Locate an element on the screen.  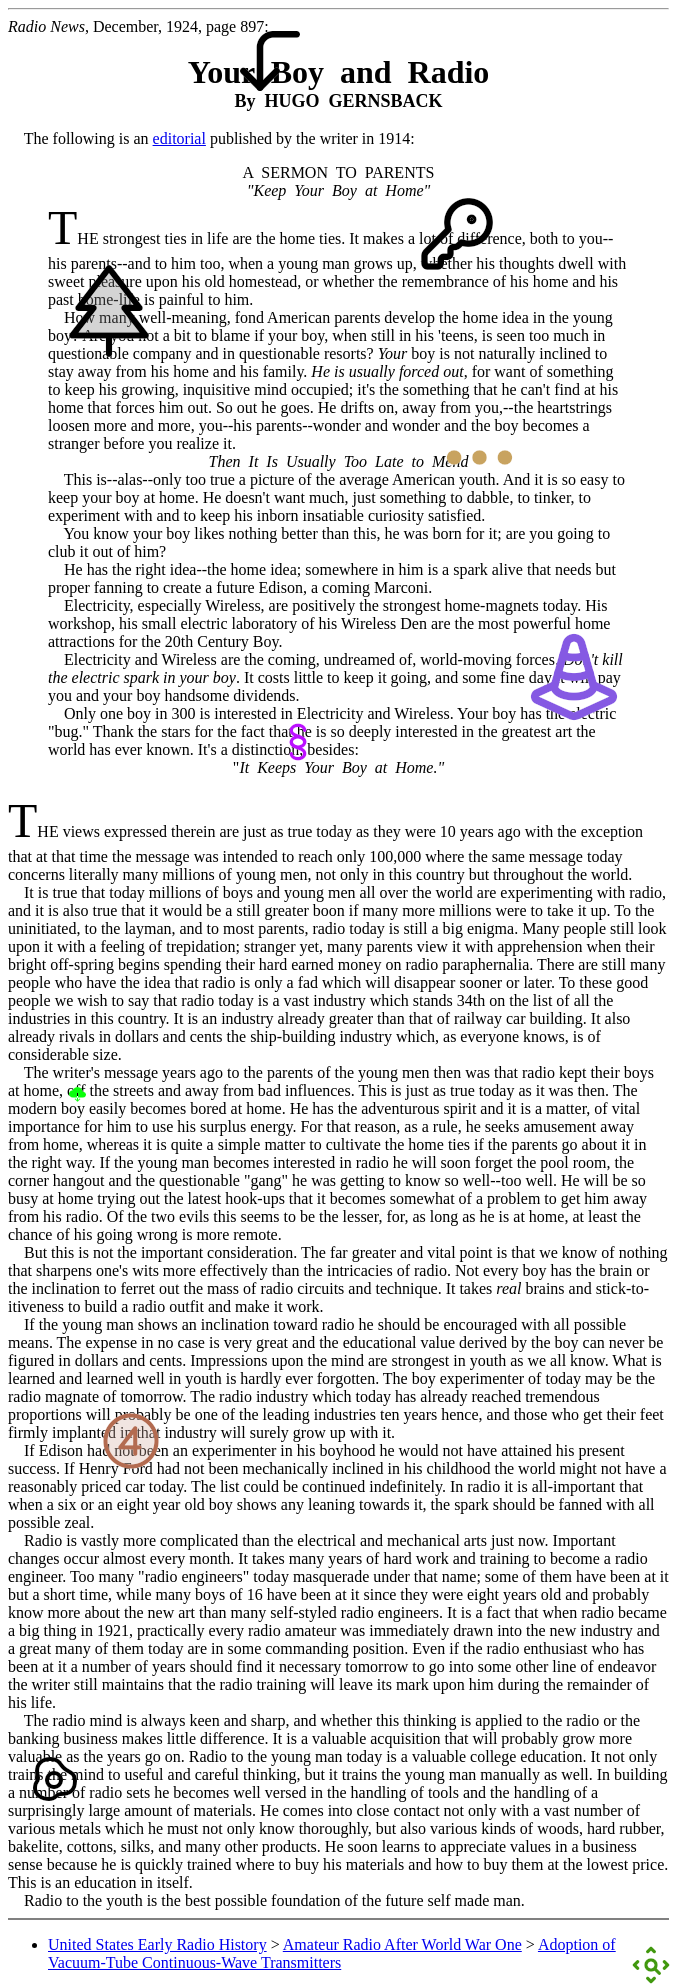
download file from cloud storage is located at coordinates (77, 1094).